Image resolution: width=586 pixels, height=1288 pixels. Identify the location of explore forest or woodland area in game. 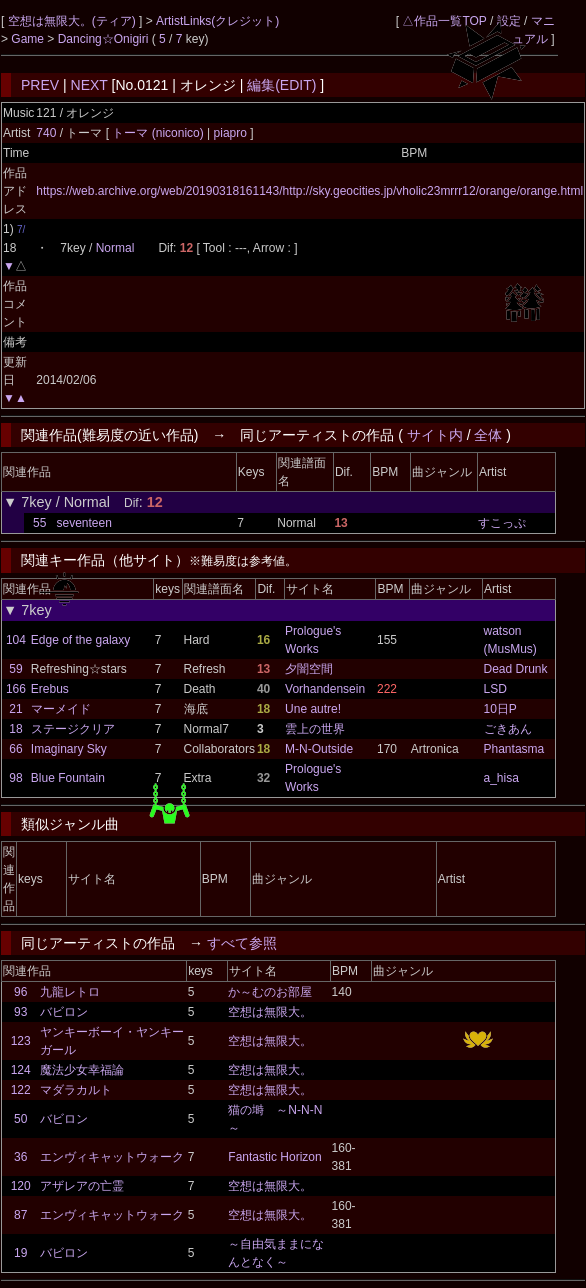
(524, 302).